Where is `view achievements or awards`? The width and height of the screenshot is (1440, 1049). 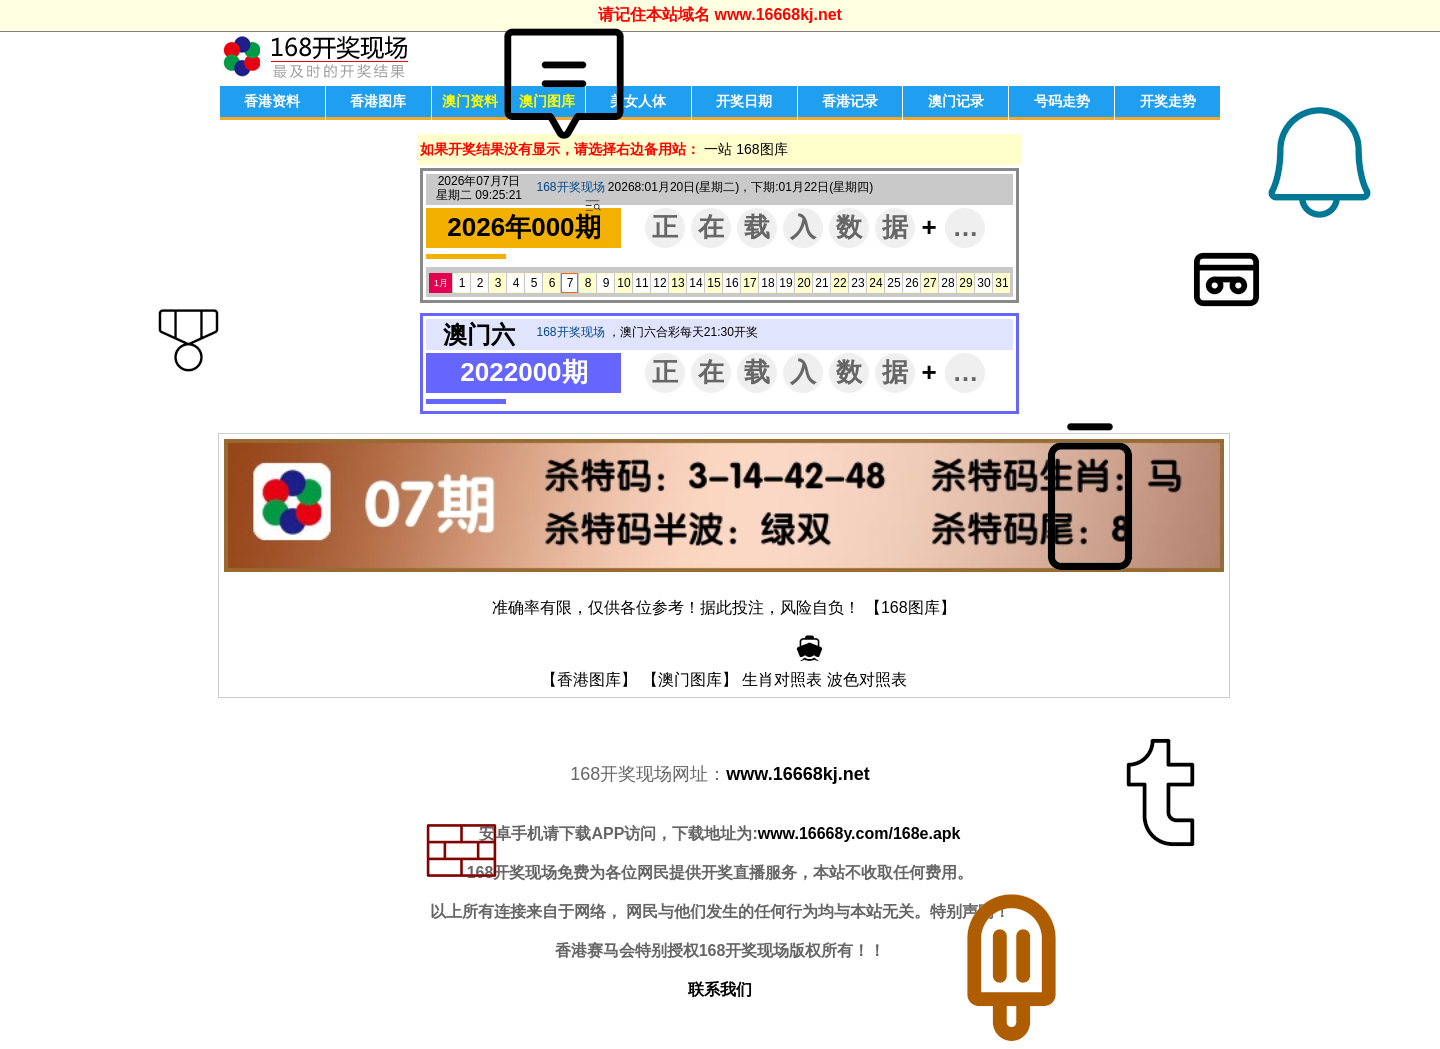
view achievements or awards is located at coordinates (188, 336).